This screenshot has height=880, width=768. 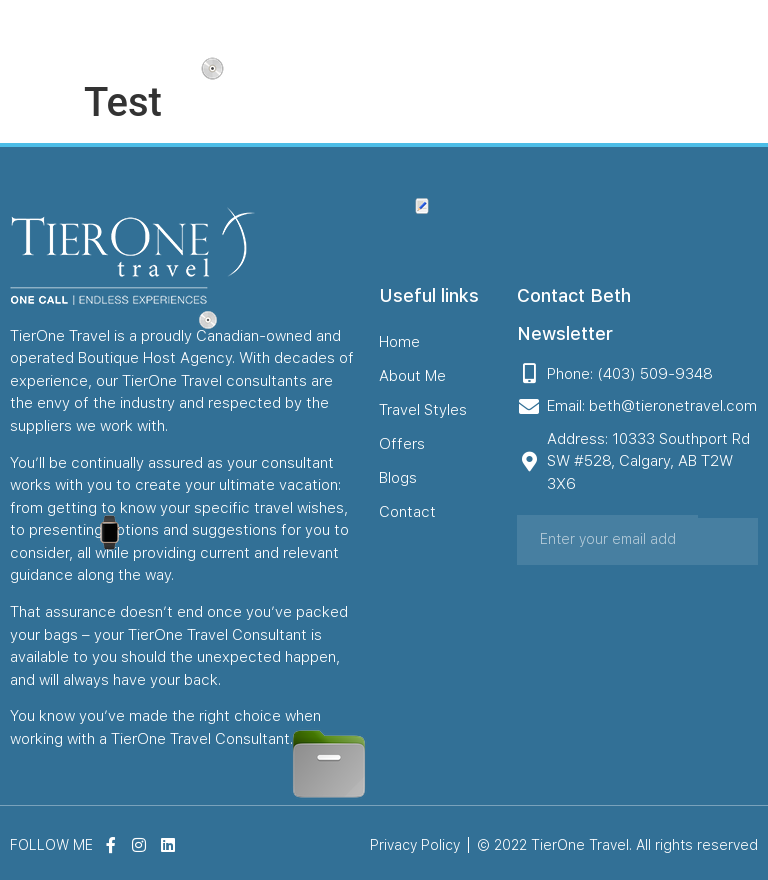 What do you see at coordinates (329, 764) in the screenshot?
I see `open the nautilus file manager` at bounding box center [329, 764].